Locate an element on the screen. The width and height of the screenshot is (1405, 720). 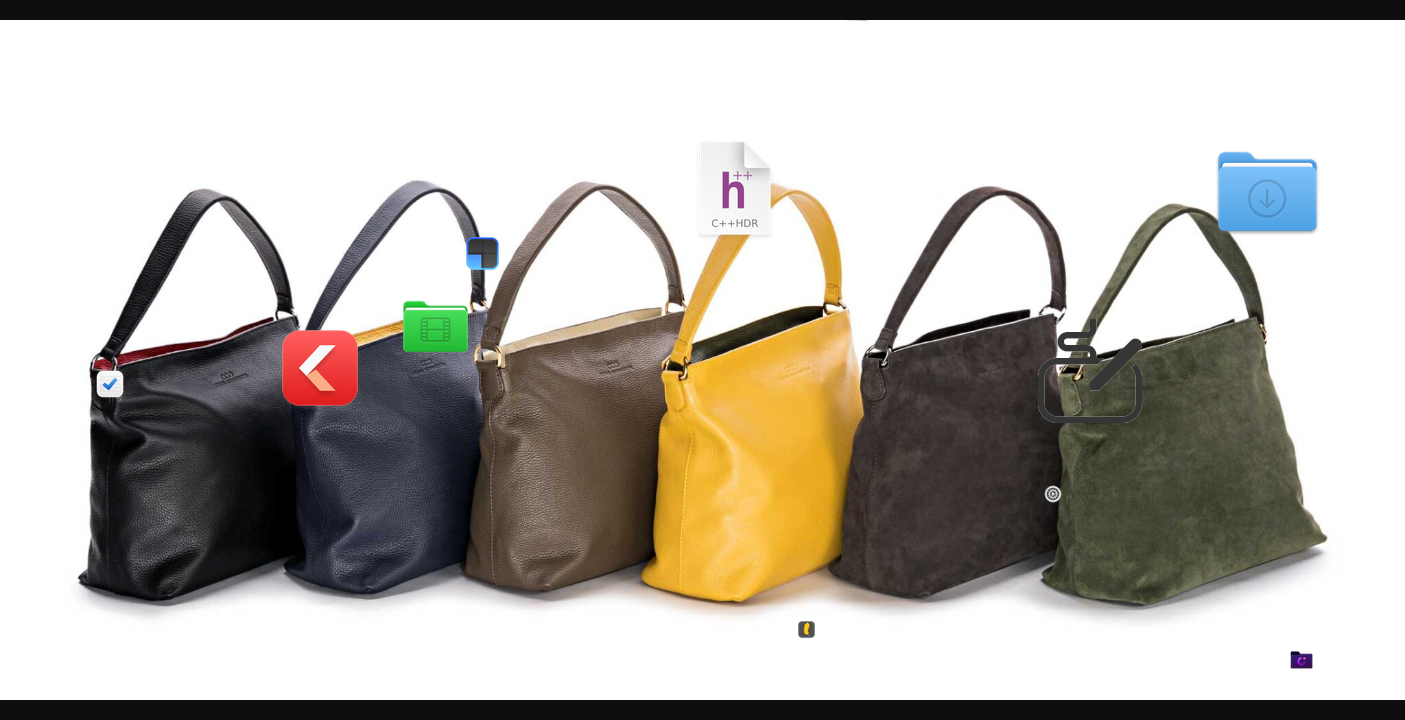
open your downloads folder is located at coordinates (1267, 191).